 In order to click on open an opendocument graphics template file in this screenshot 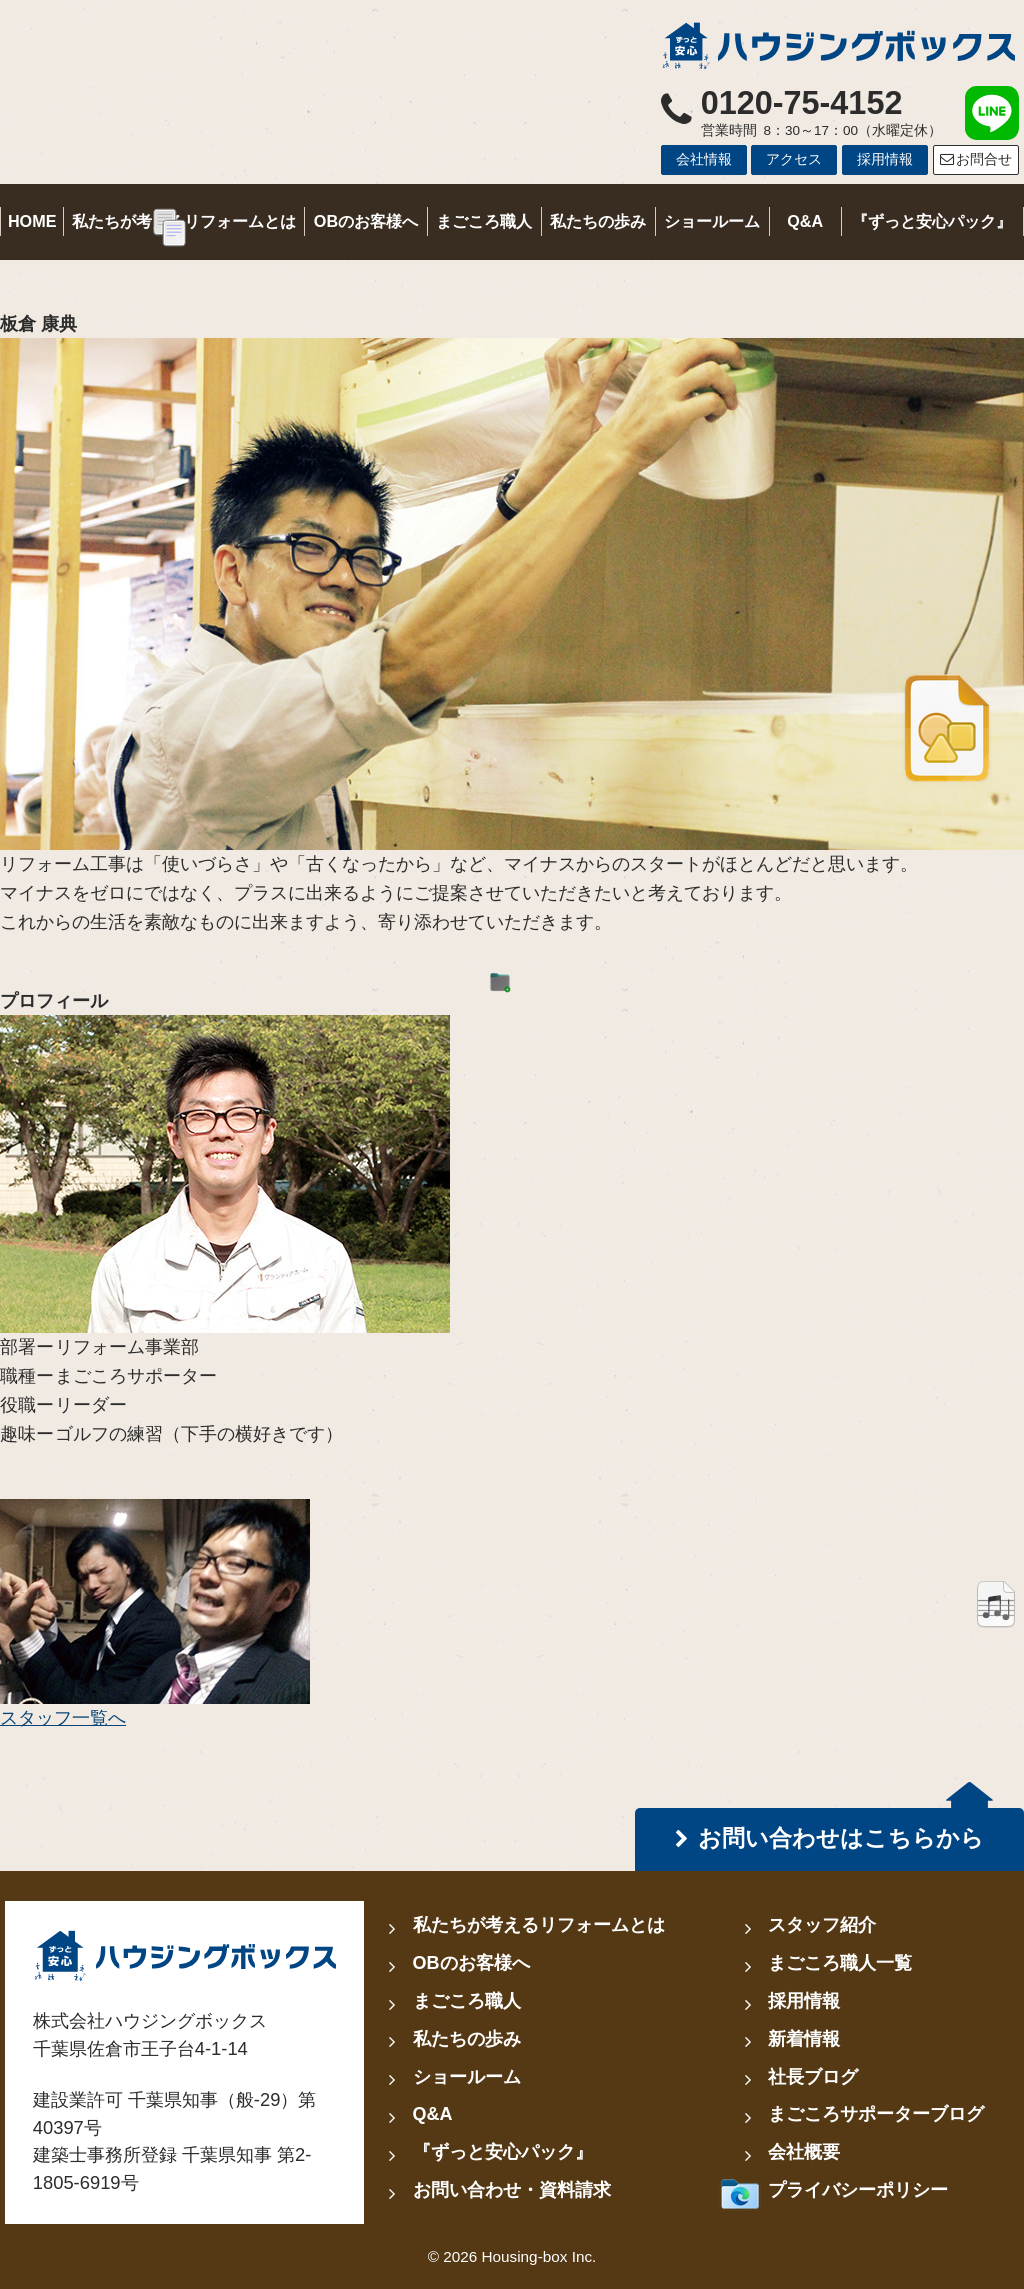, I will do `click(947, 728)`.